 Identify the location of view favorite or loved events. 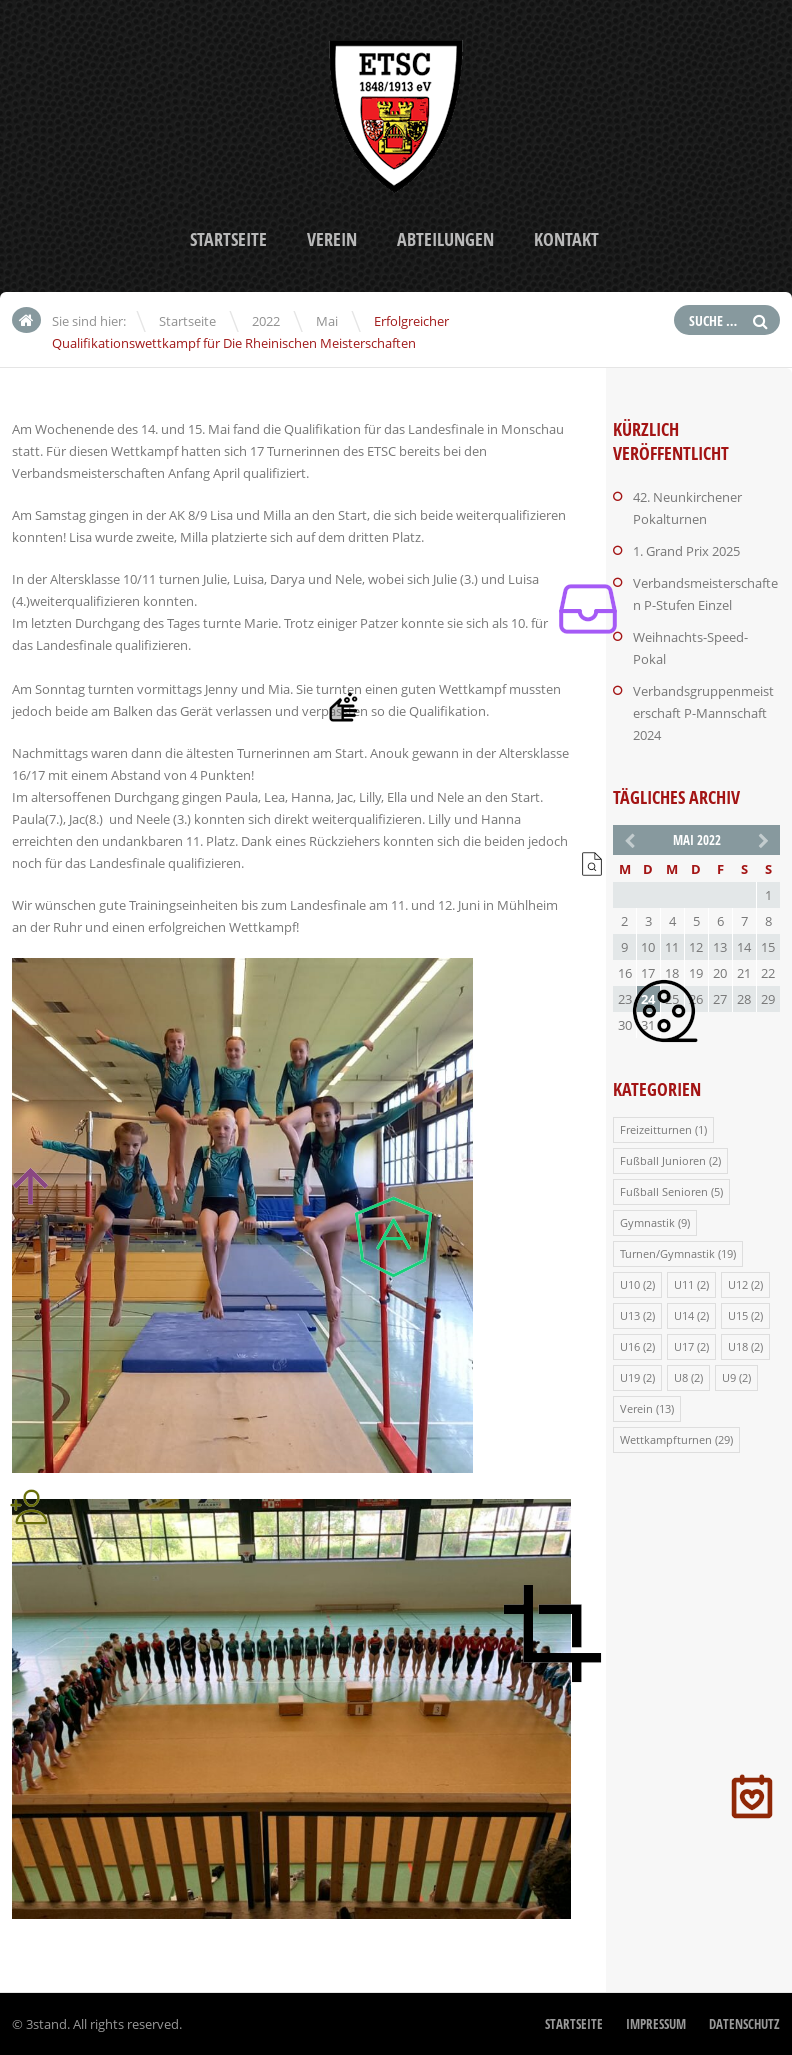
(752, 1798).